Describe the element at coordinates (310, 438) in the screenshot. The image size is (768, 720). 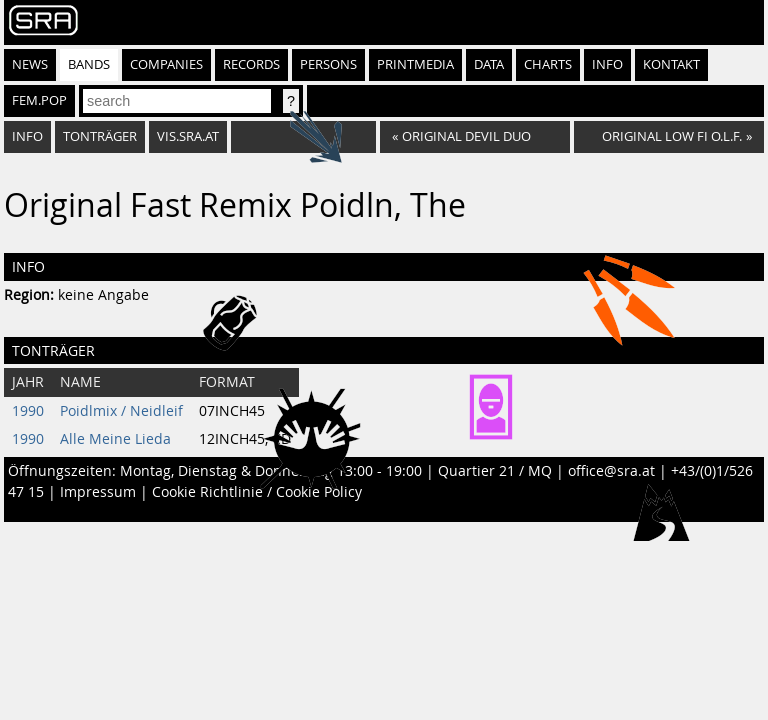
I see `activate magic or special ability` at that location.